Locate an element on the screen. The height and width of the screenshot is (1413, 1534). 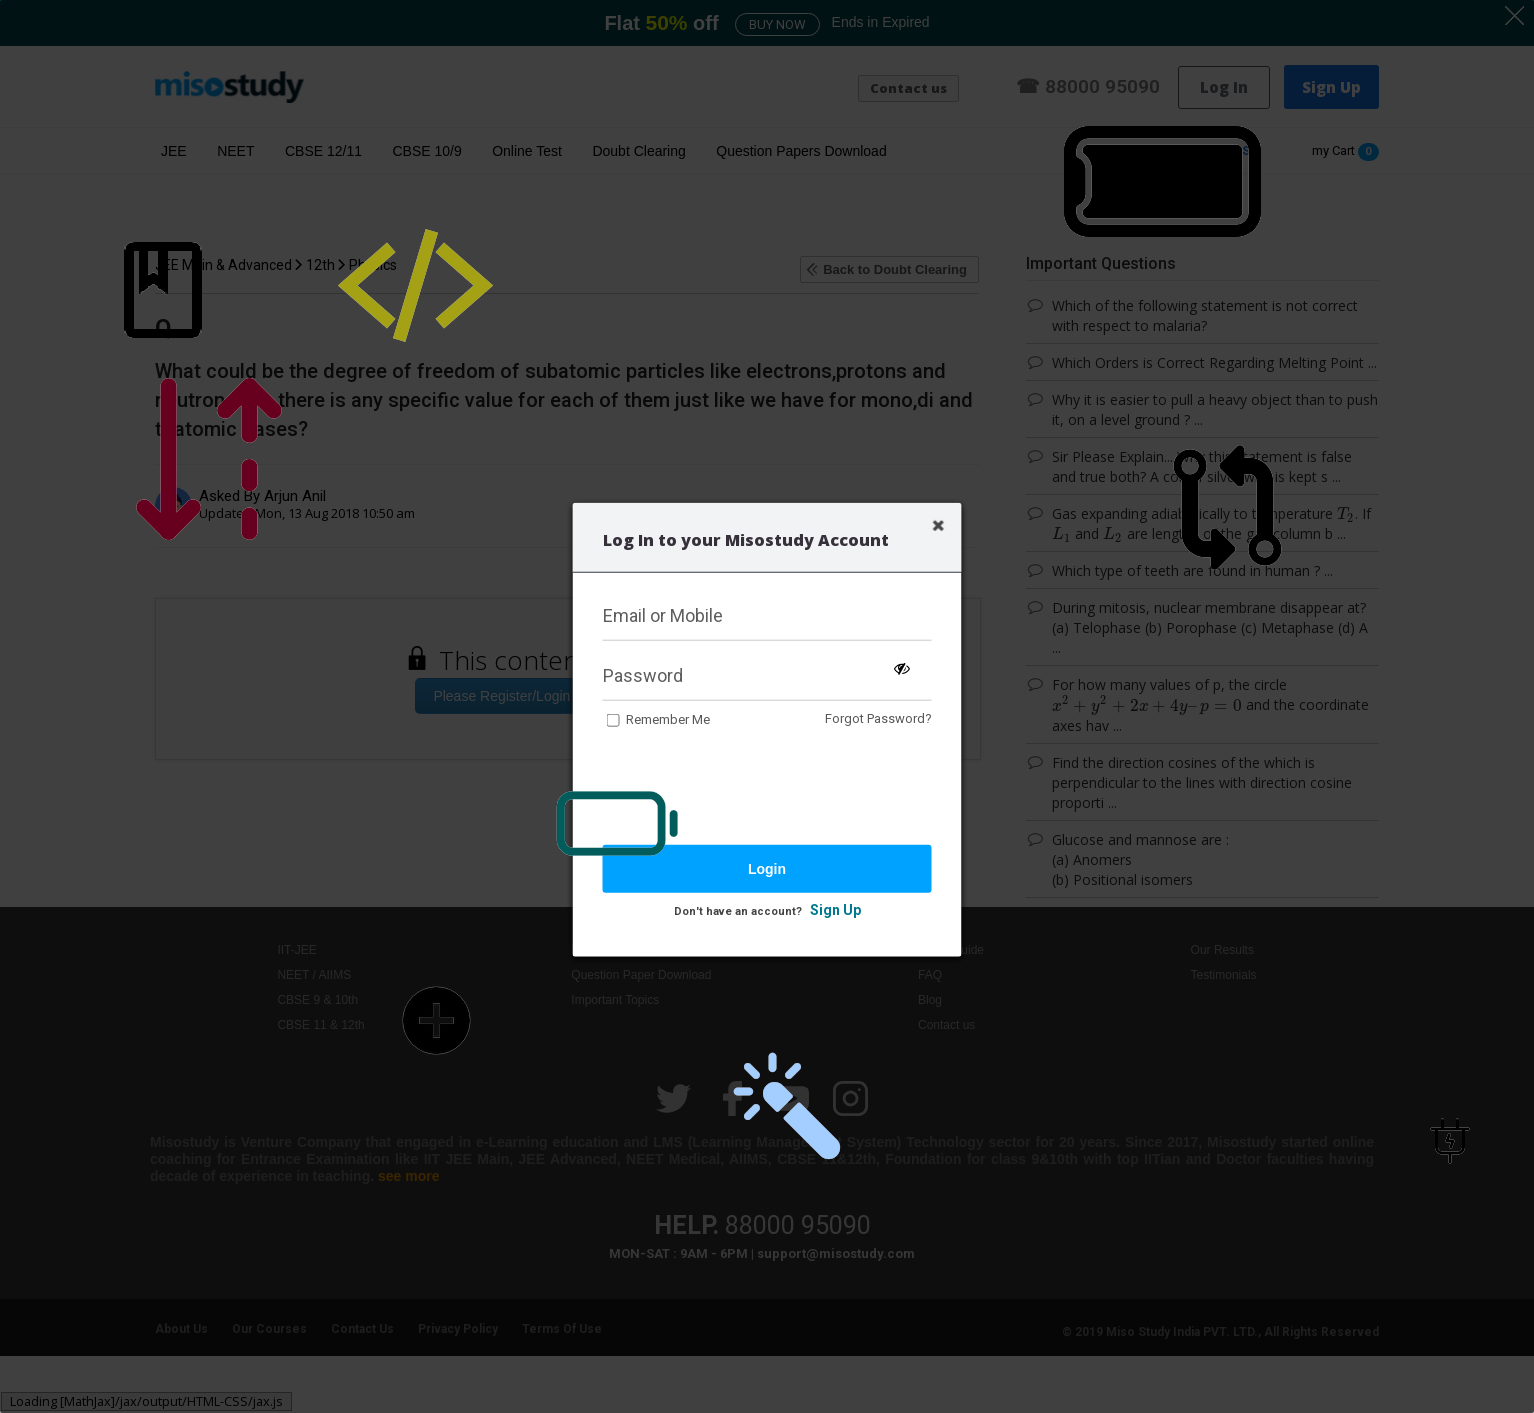
apply auto-enhance or magic adjustments is located at coordinates (788, 1107).